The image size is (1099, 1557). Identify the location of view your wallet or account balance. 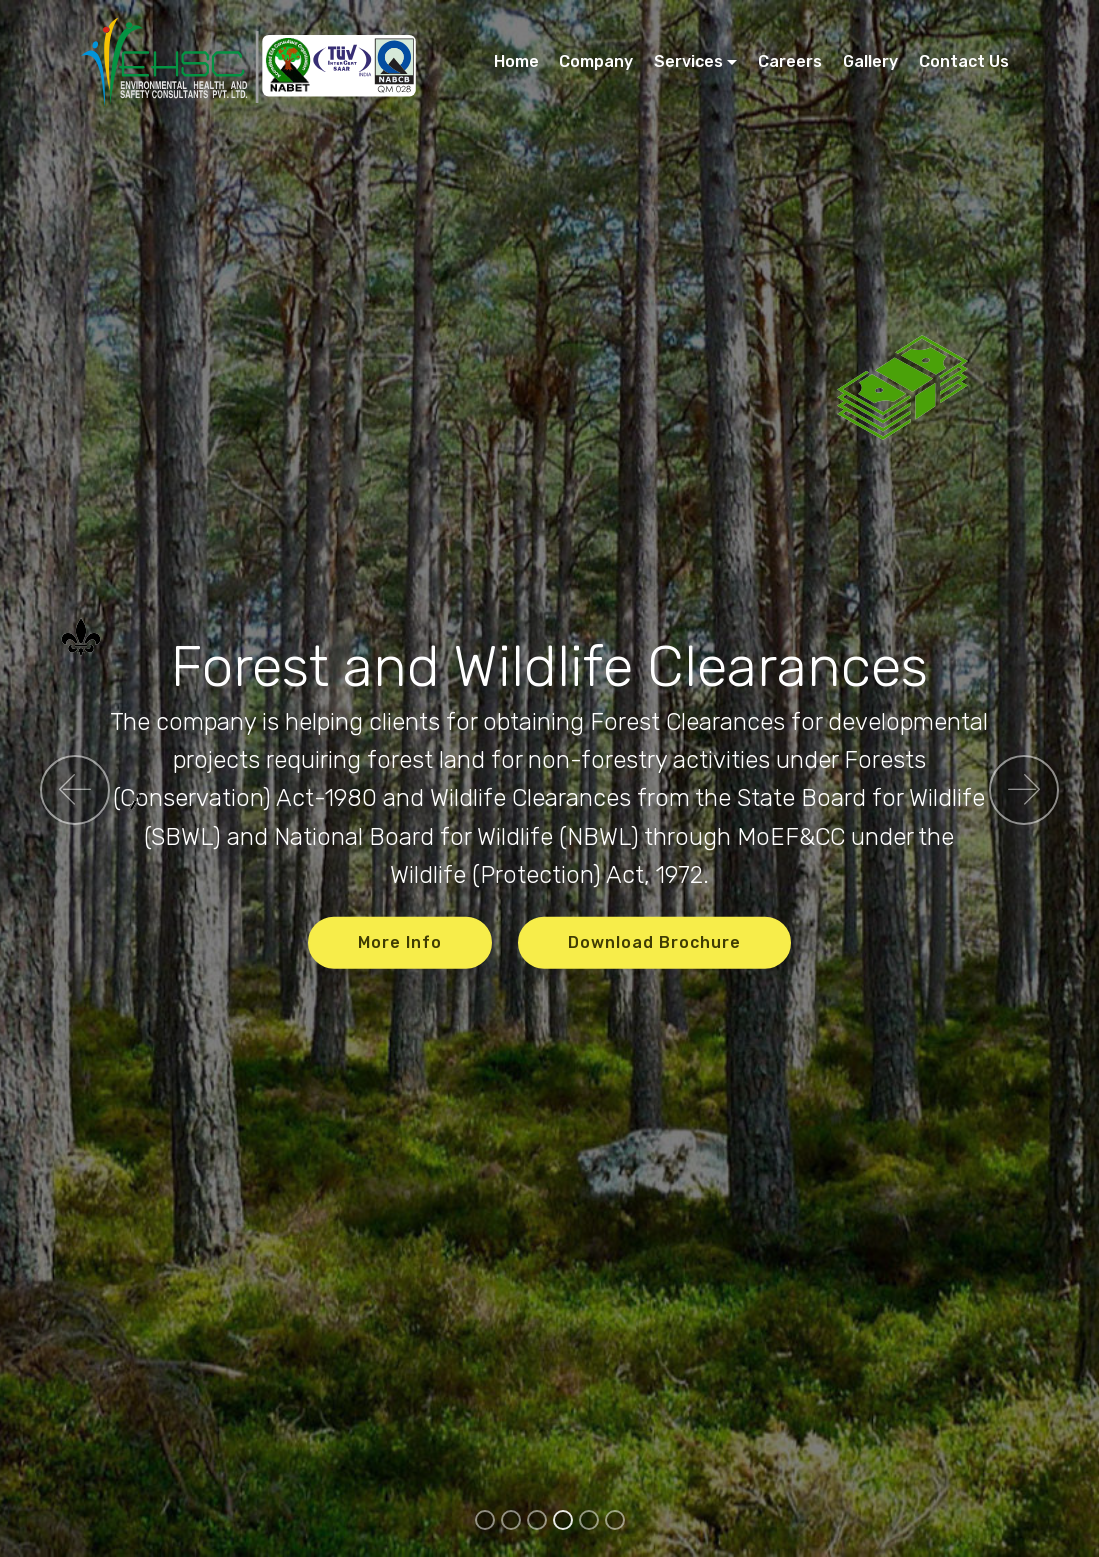
(902, 387).